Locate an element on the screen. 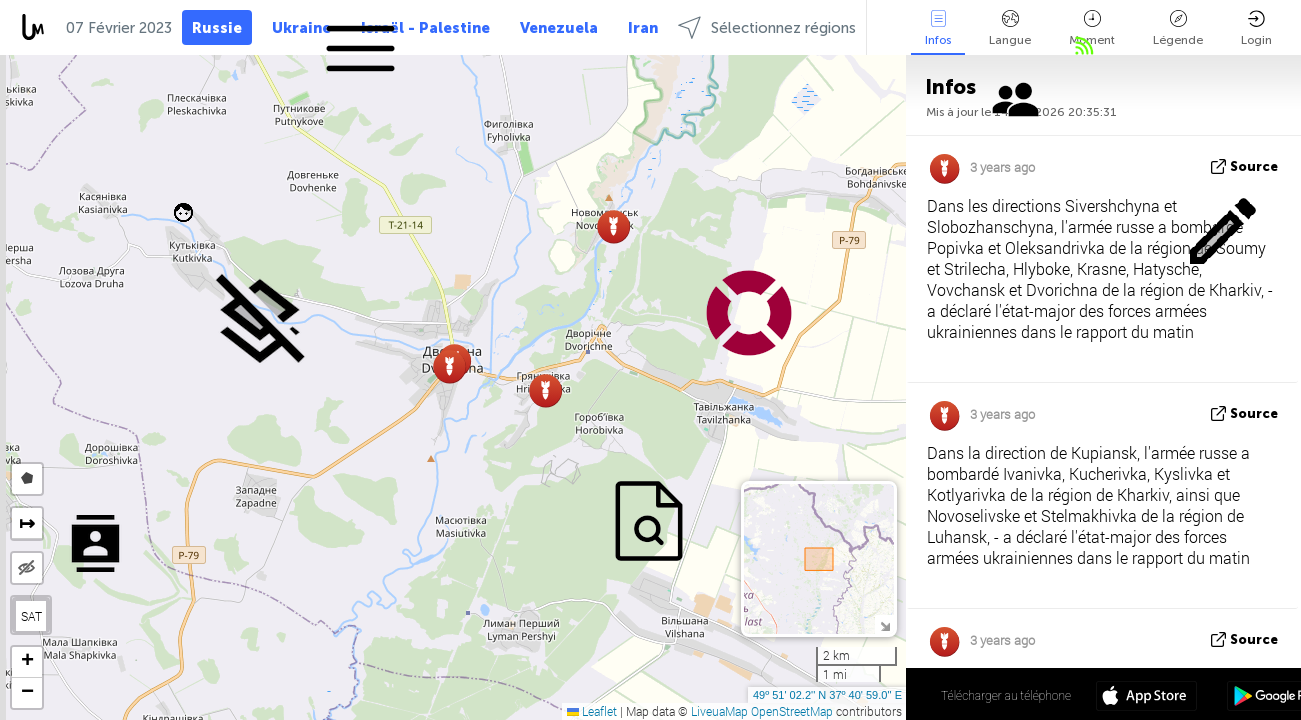  clear all map layers is located at coordinates (260, 323).